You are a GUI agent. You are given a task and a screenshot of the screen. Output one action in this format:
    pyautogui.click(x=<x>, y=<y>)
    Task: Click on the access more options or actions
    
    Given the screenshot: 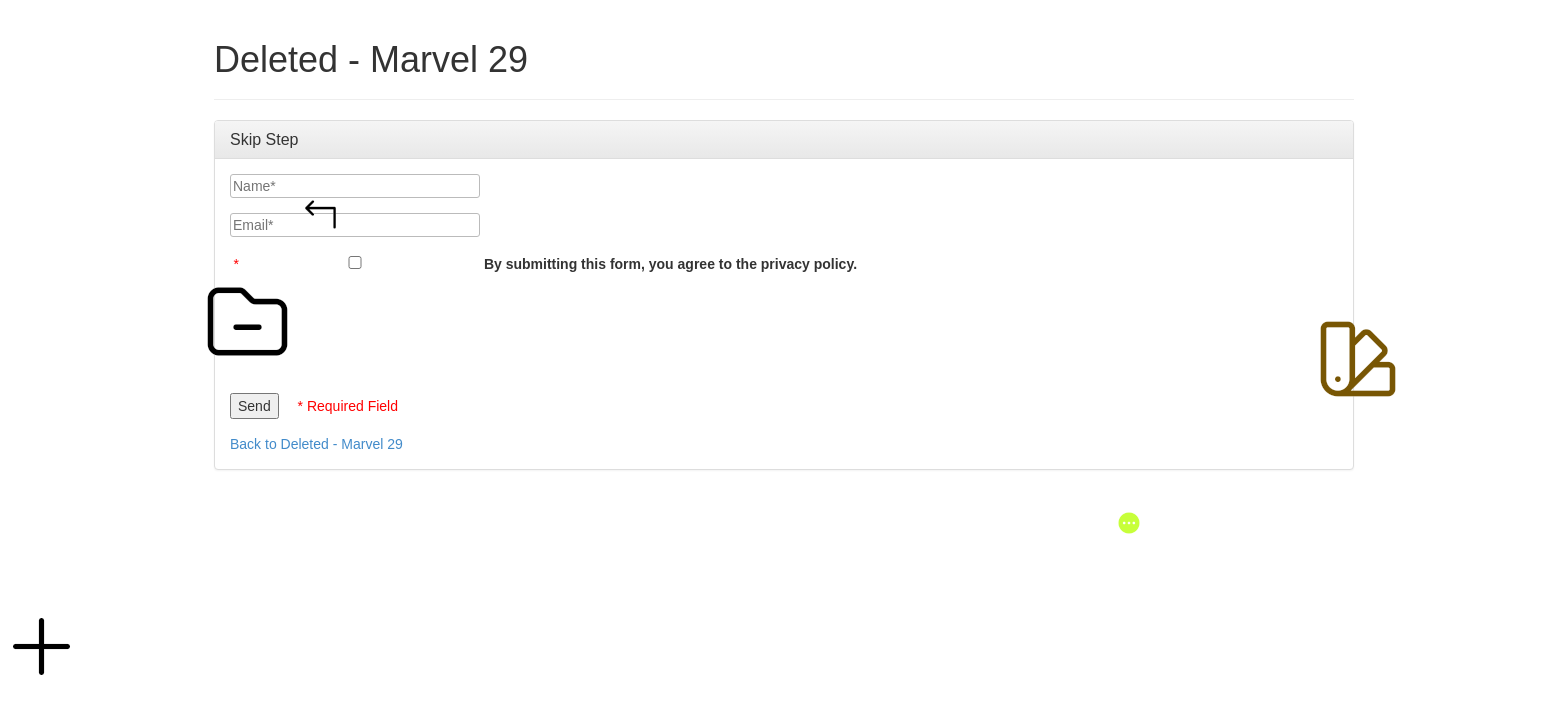 What is the action you would take?
    pyautogui.click(x=1129, y=523)
    